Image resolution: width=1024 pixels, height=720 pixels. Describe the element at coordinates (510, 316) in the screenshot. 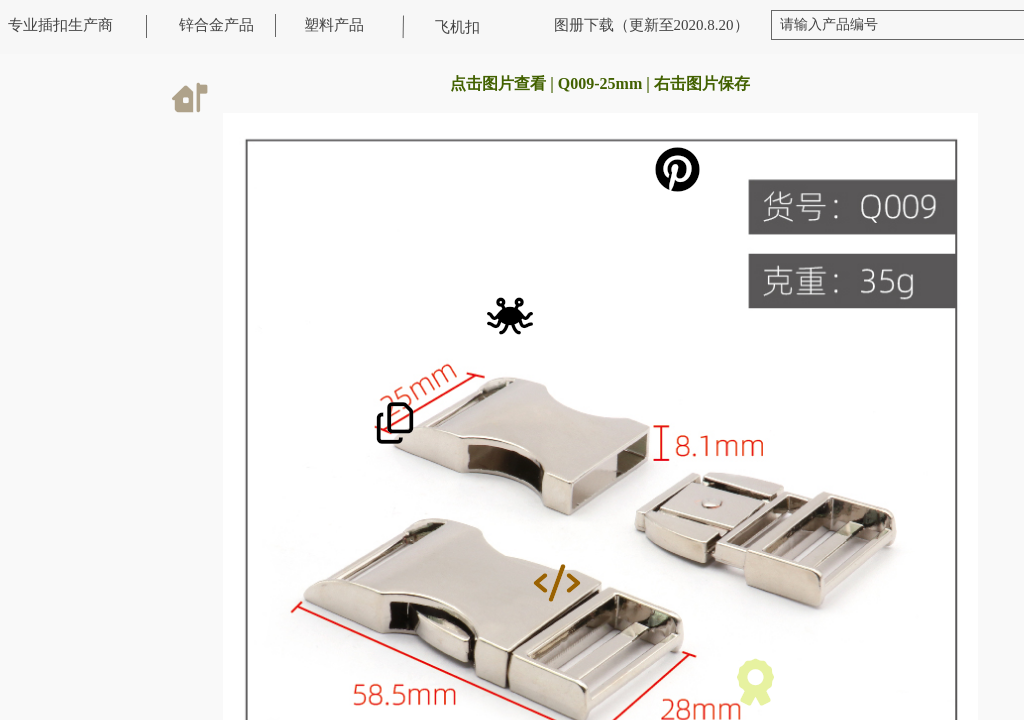

I see `represents the flying spaghetti monster or pastafarianism` at that location.